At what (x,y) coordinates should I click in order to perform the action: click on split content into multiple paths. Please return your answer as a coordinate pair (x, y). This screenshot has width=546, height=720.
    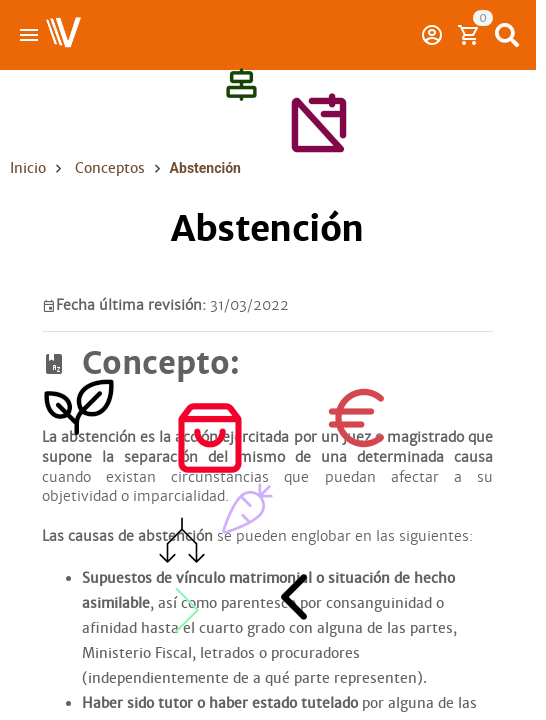
    Looking at the image, I should click on (182, 542).